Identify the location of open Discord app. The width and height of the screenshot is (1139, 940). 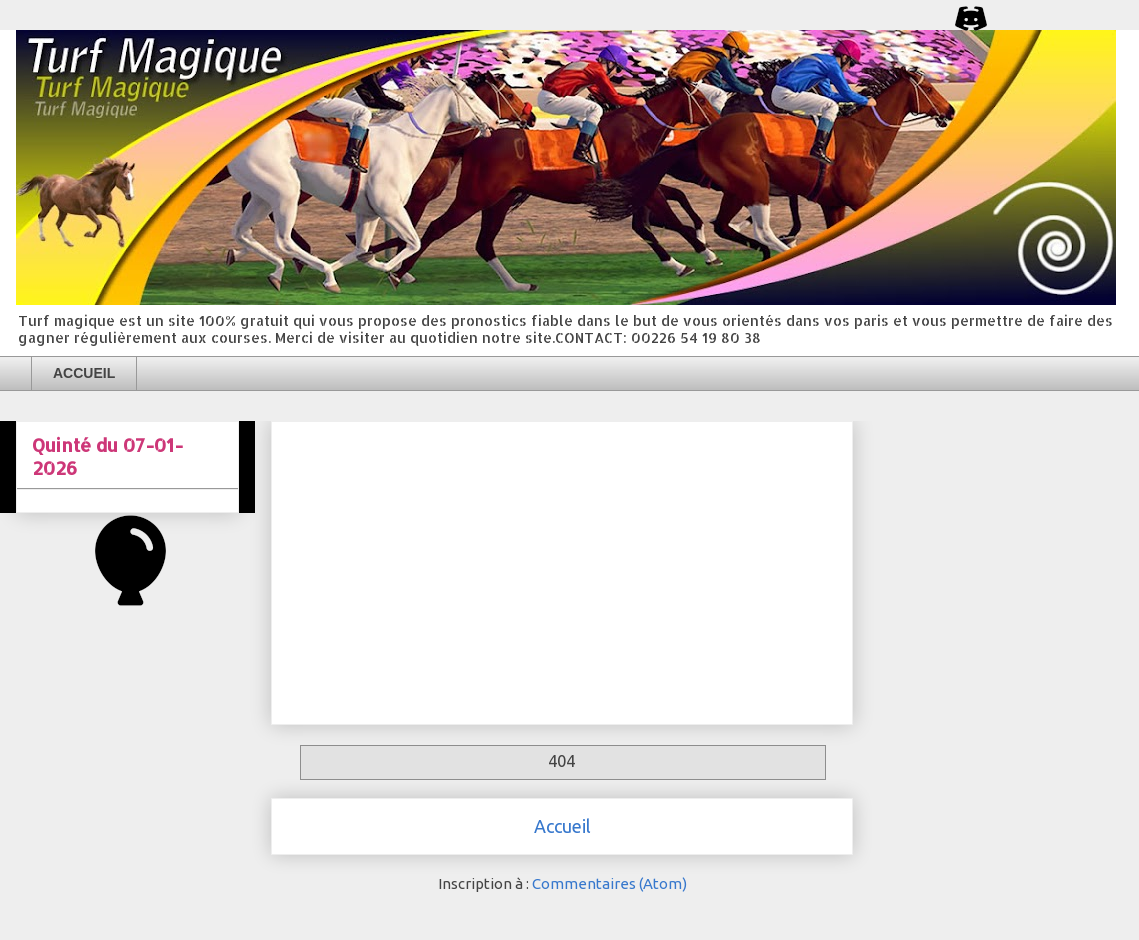
(971, 18).